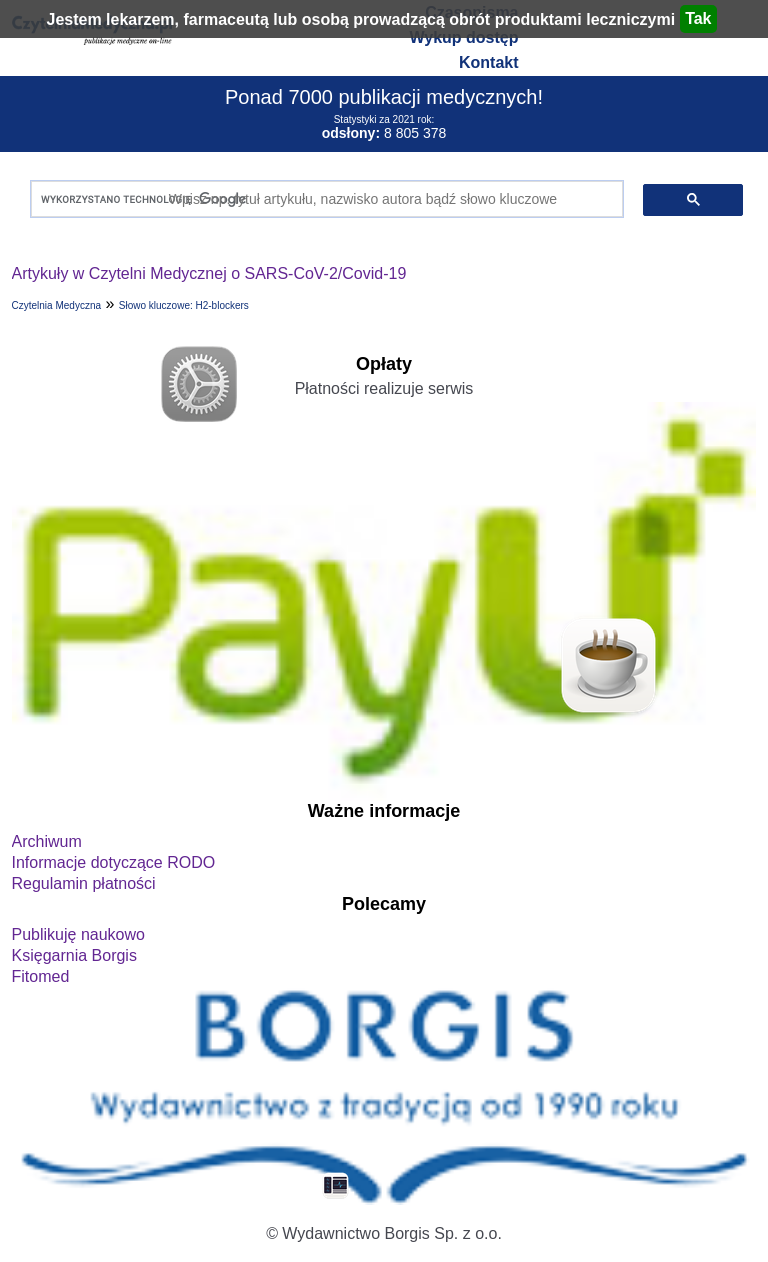 The height and width of the screenshot is (1262, 768). Describe the element at coordinates (335, 1185) in the screenshot. I see `open mission center system monitor` at that location.